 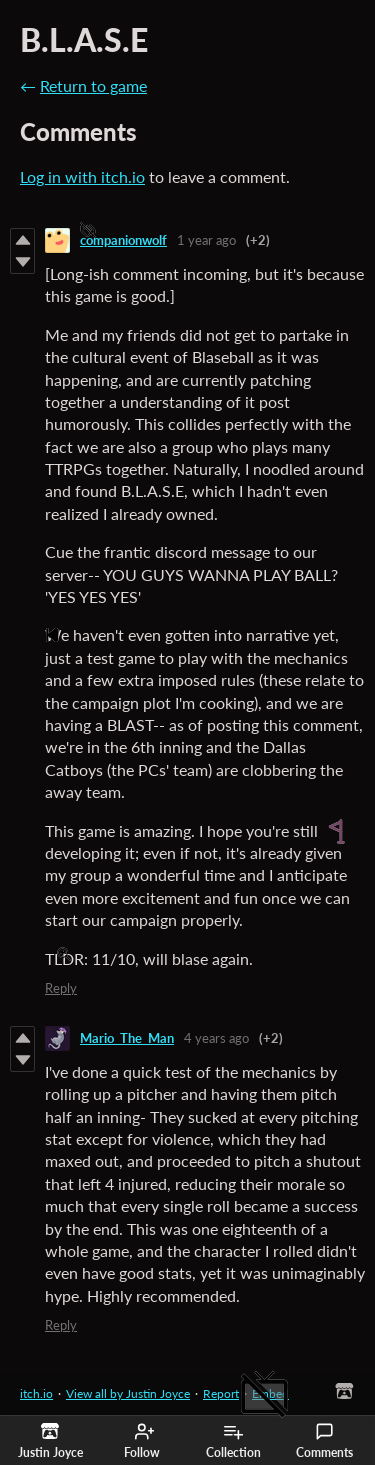 I want to click on disable or remove tags, so click(x=88, y=230).